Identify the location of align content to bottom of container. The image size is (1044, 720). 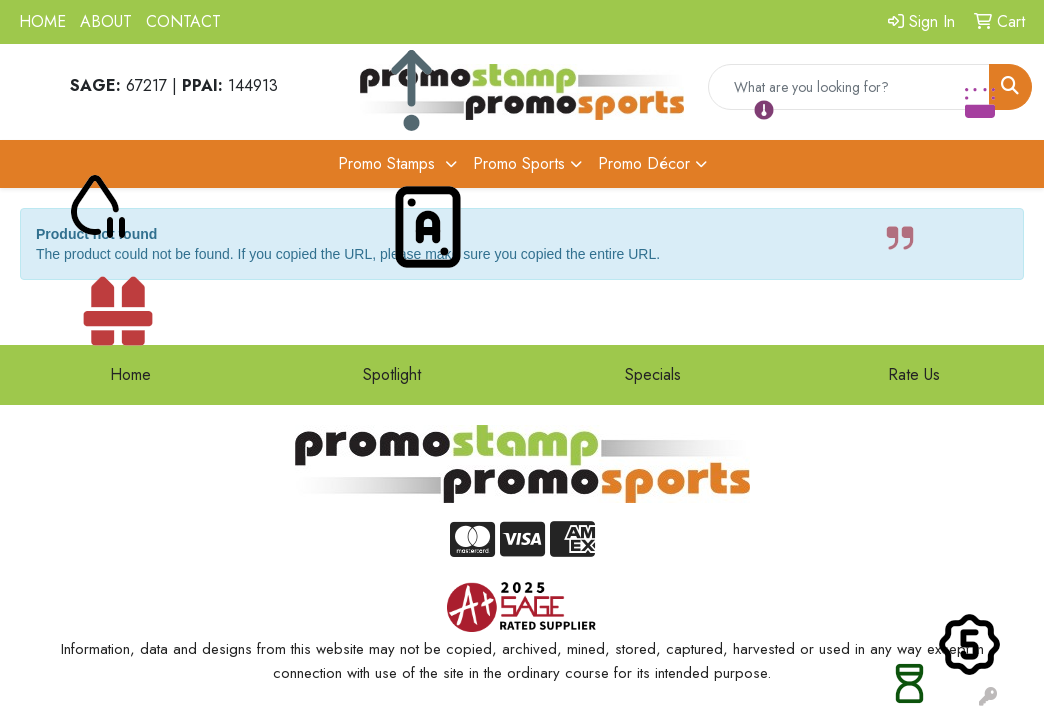
(980, 103).